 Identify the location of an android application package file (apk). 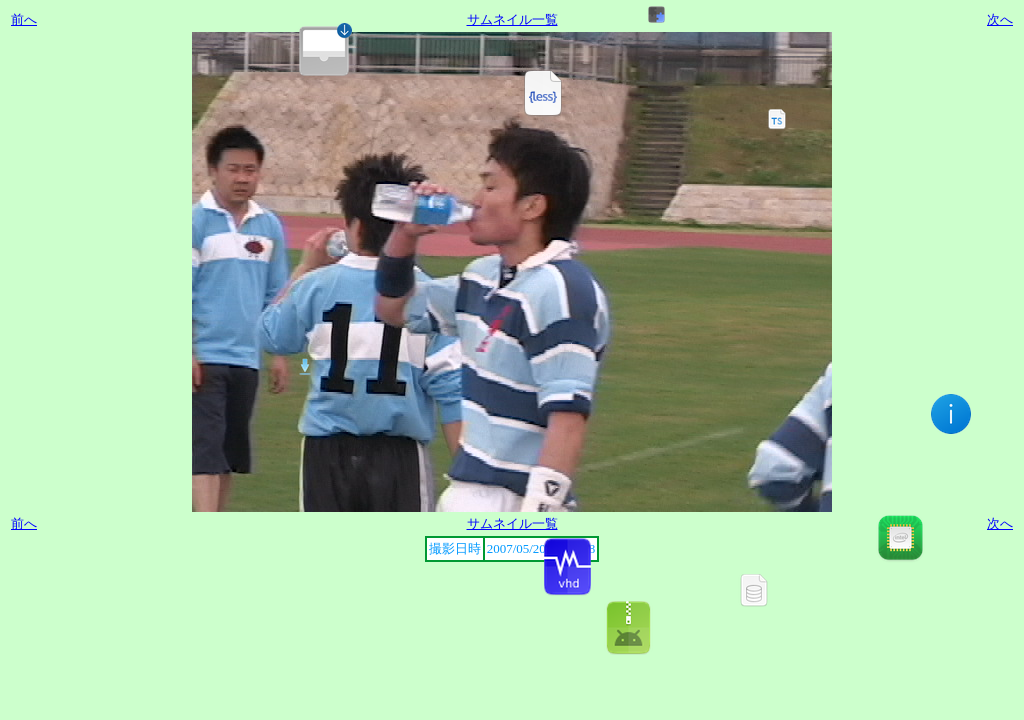
(628, 627).